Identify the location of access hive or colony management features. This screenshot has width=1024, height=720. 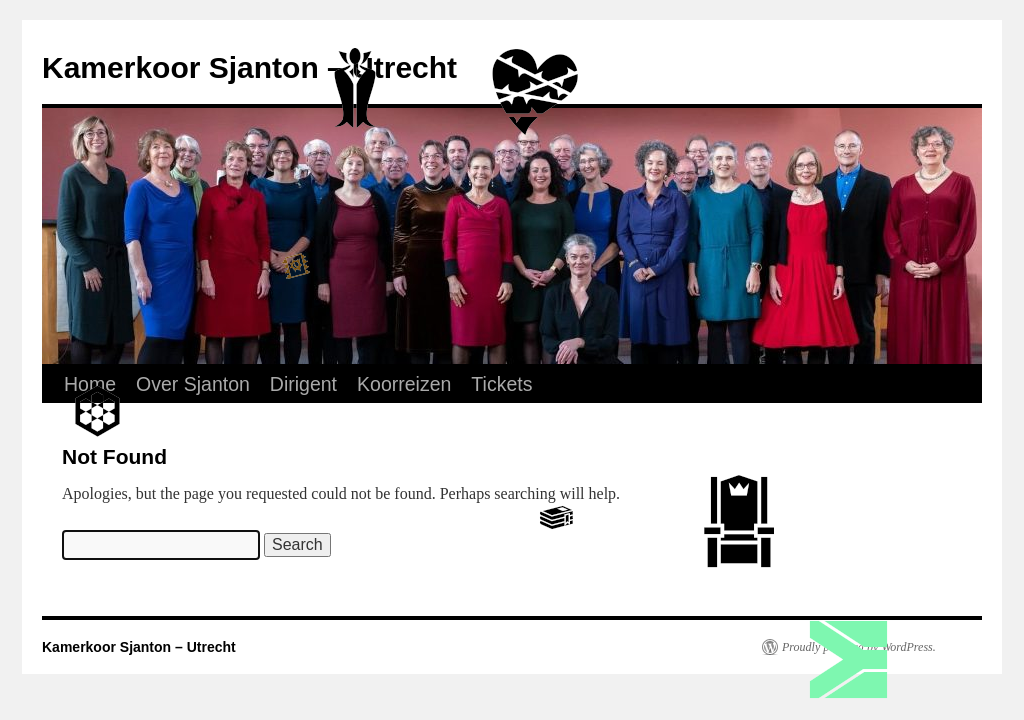
(98, 411).